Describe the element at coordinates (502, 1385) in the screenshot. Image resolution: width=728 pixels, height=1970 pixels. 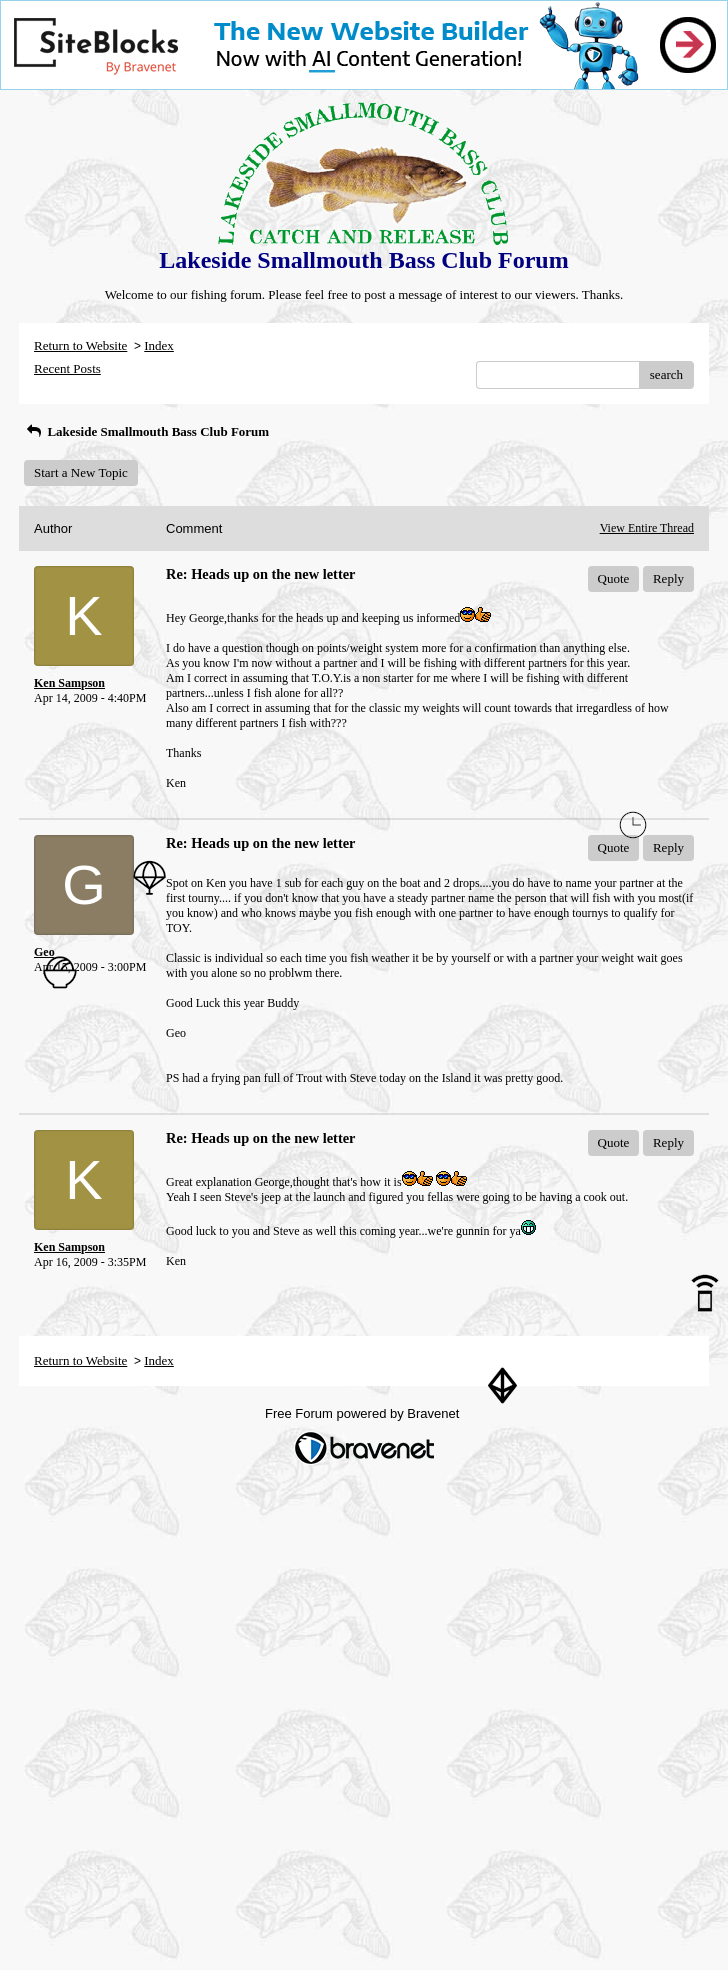
I see `ethereum cryptocurrency symbol` at that location.